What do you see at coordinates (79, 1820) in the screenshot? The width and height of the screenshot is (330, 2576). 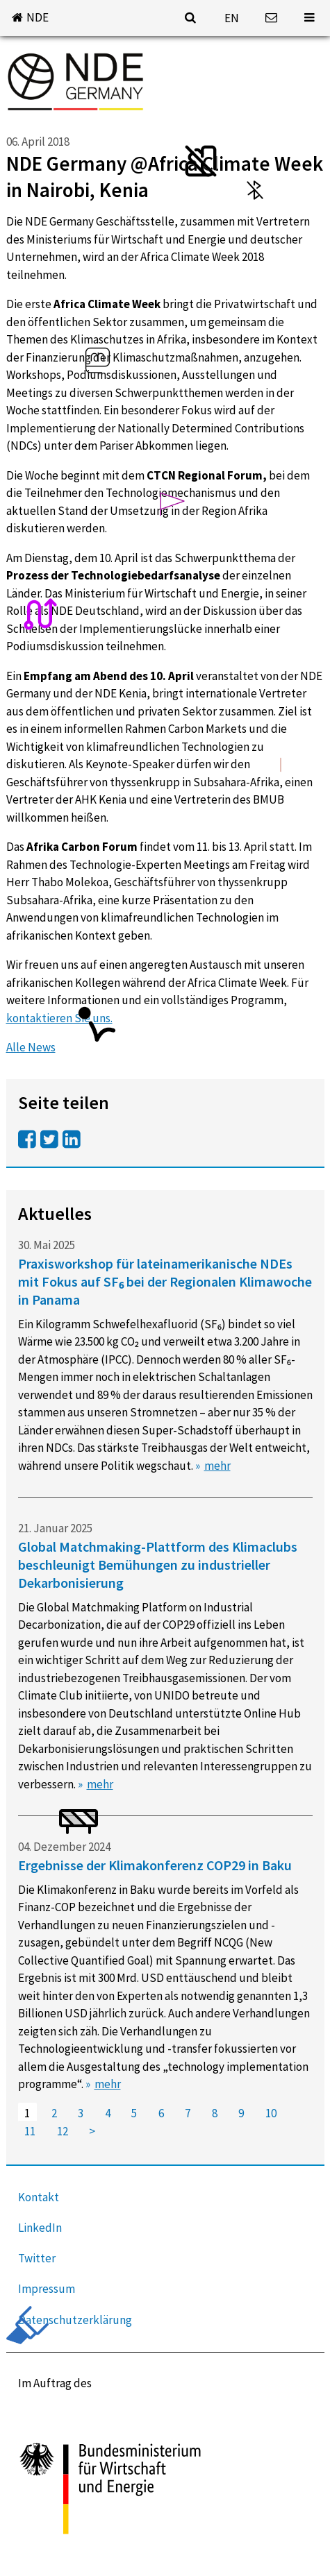 I see `indicates a blocked or restricted area` at bounding box center [79, 1820].